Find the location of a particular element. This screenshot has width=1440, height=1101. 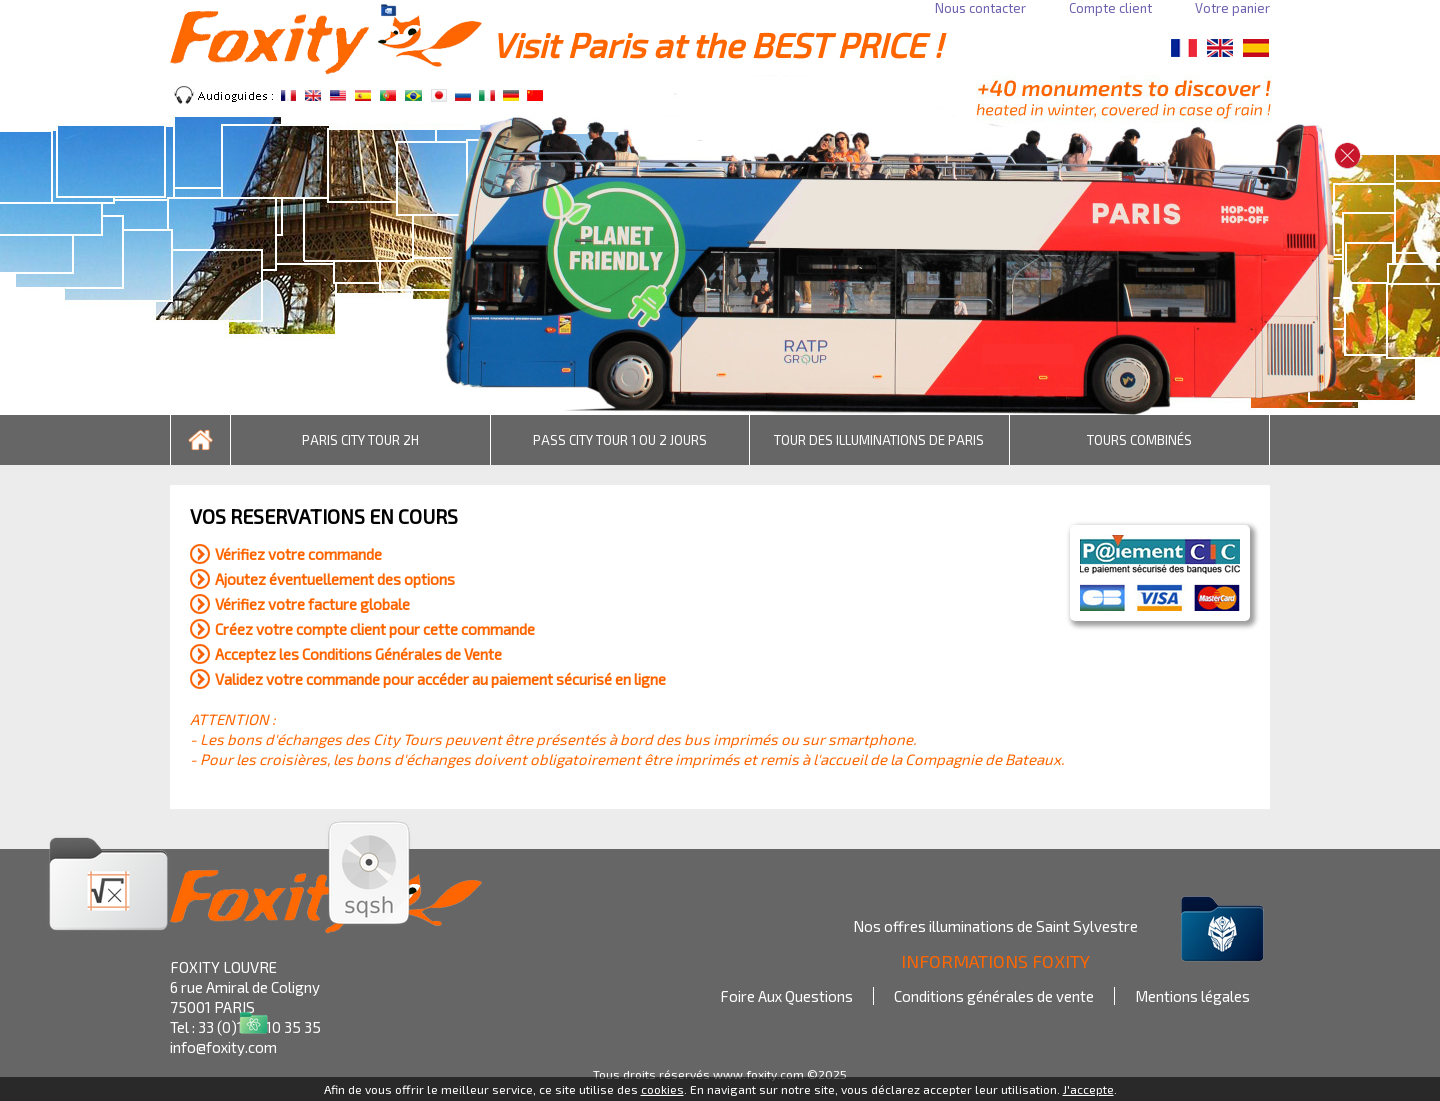

open atom editor project folder is located at coordinates (253, 1023).